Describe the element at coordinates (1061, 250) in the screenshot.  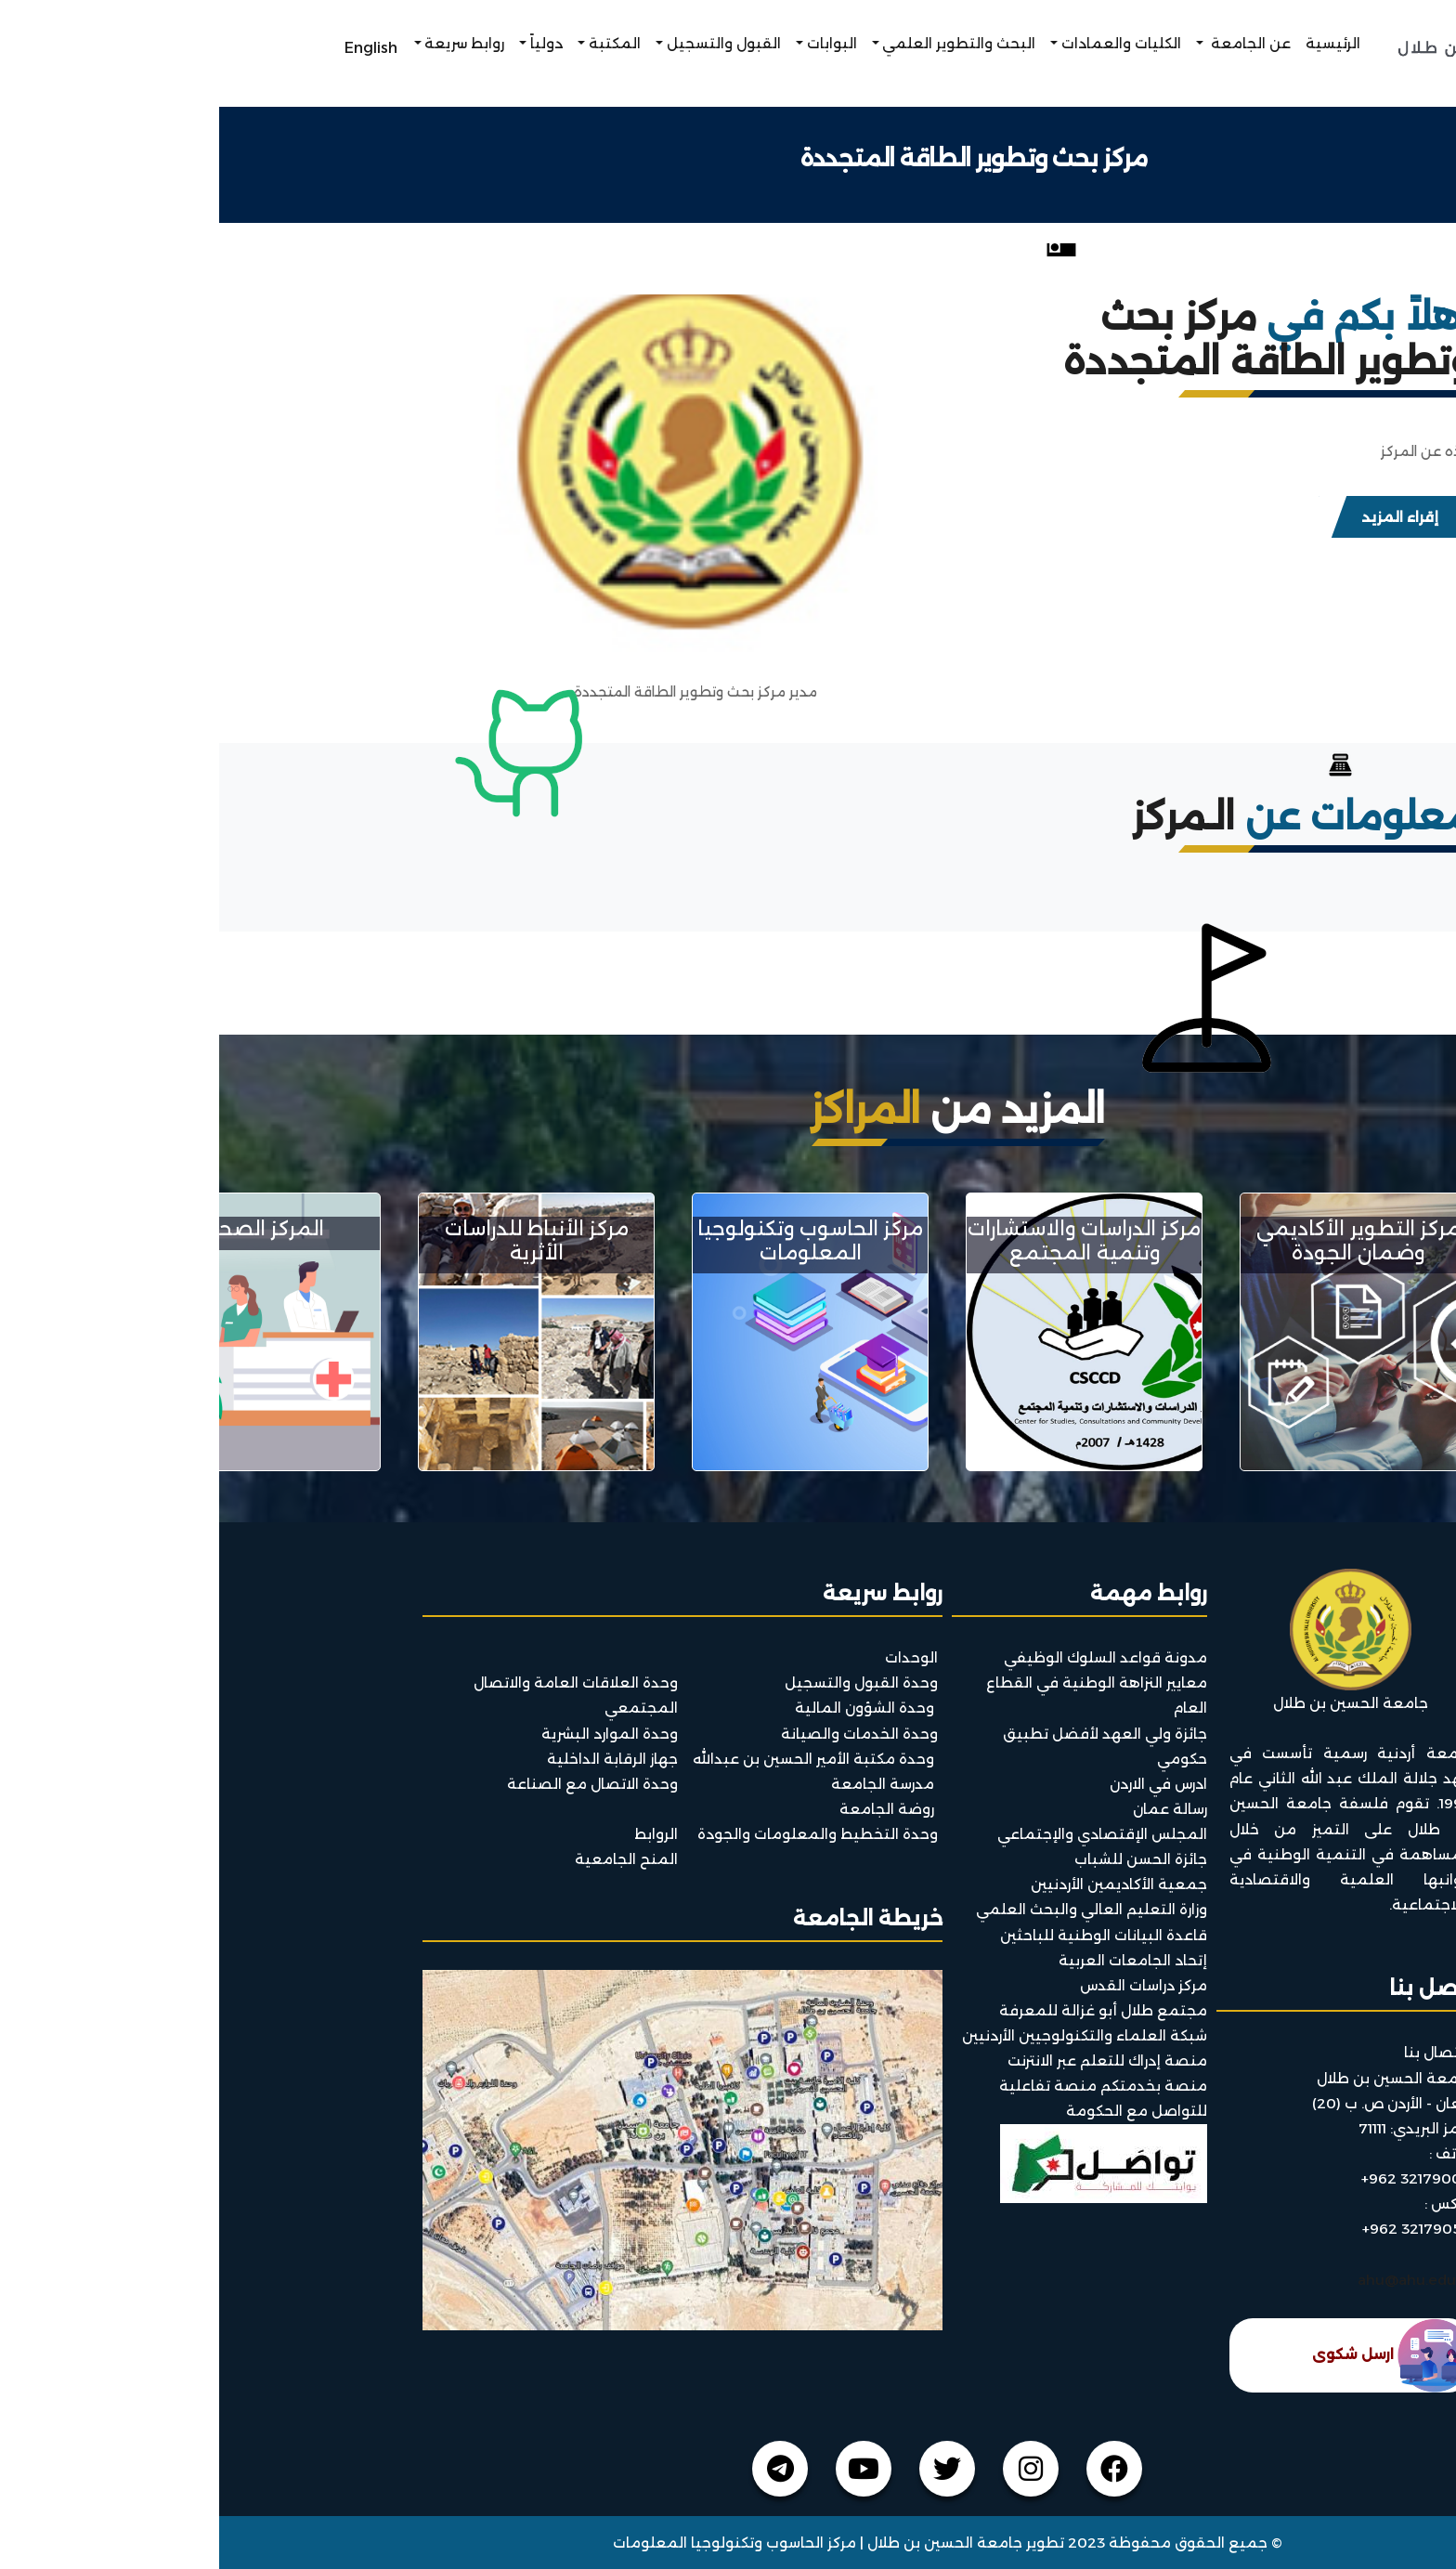
I see `select first class or suite seating` at that location.